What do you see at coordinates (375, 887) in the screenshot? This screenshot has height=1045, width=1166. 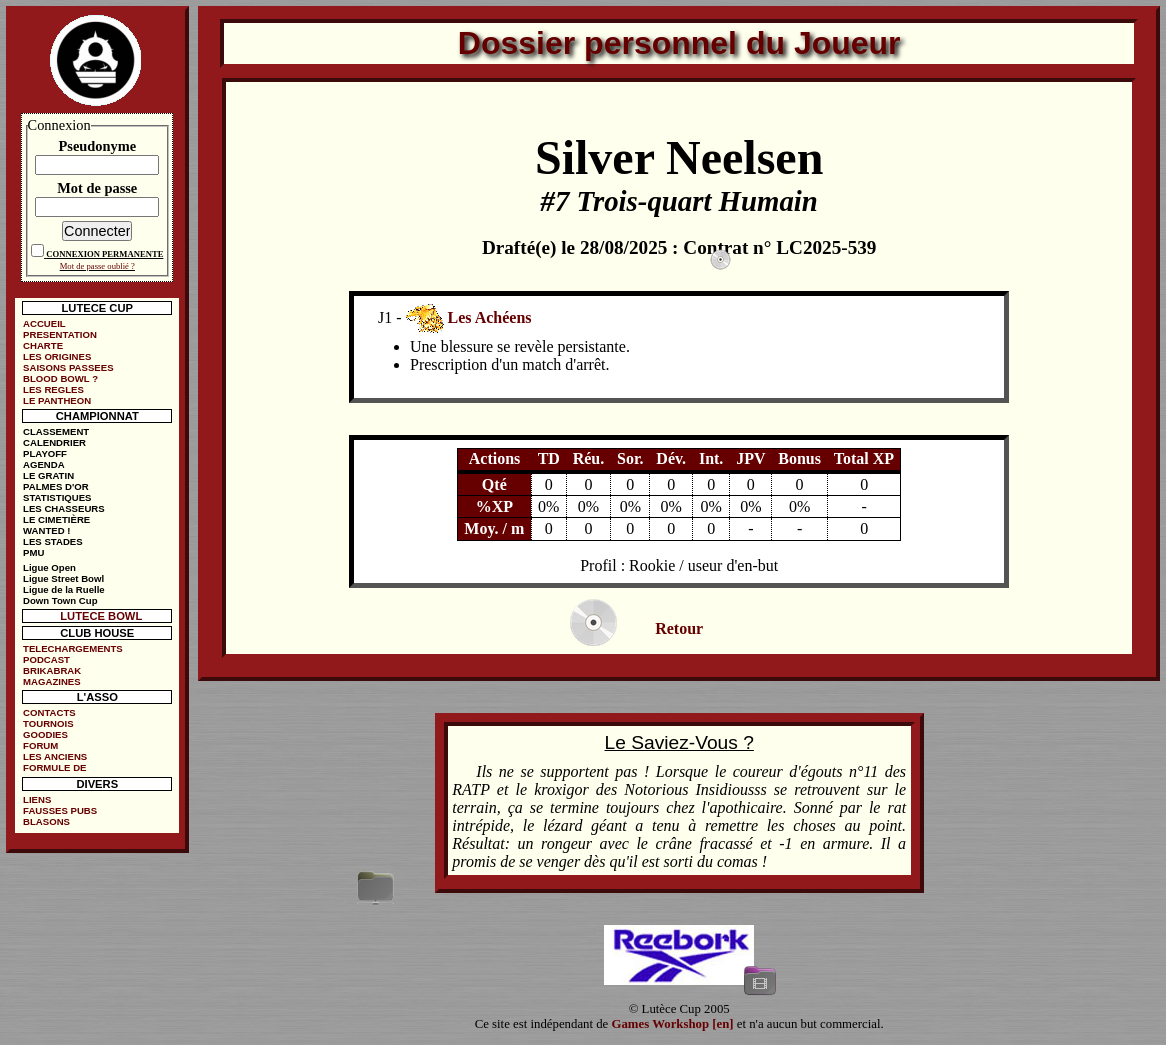 I see `access a remote or network folder` at bounding box center [375, 887].